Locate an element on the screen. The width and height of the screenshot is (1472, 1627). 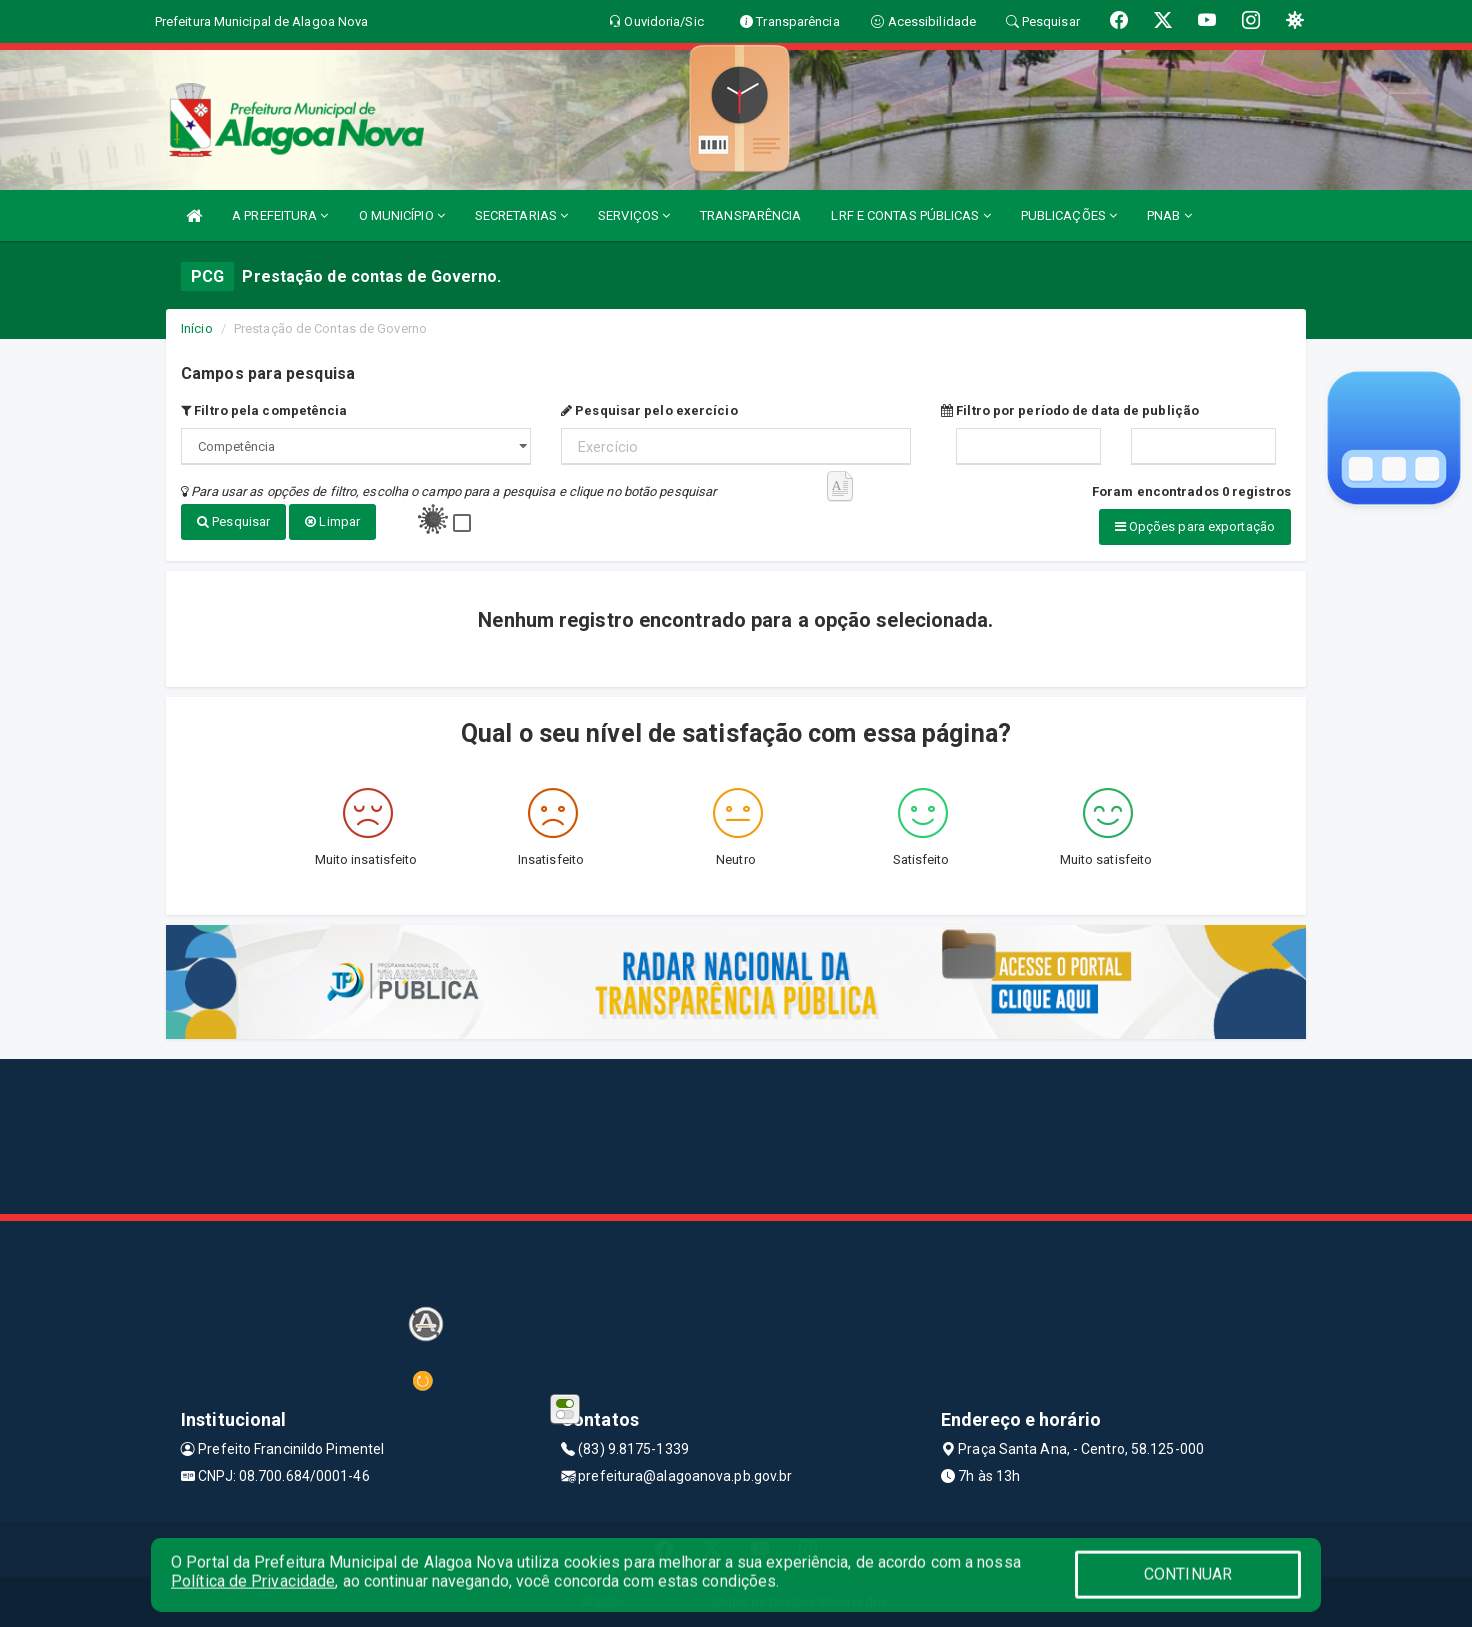
restart or reboot the system is located at coordinates (423, 1381).